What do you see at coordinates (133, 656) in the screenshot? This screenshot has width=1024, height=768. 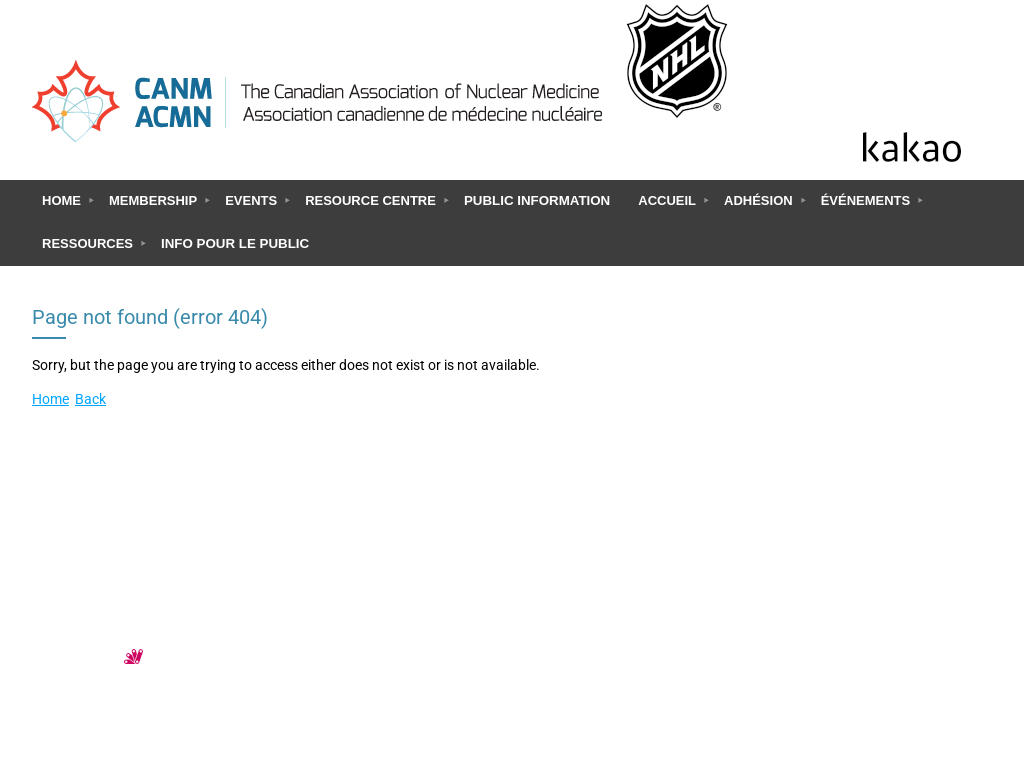 I see `Google Apps Script logo` at bounding box center [133, 656].